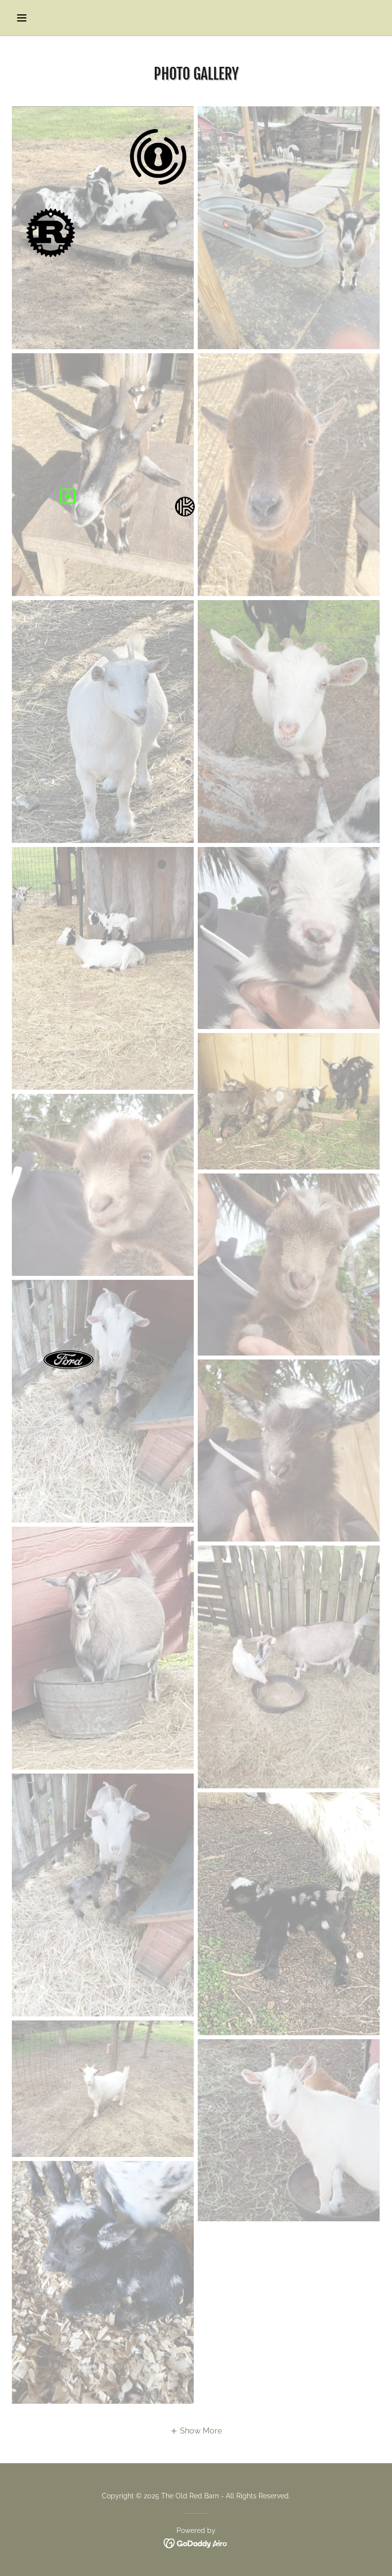 This screenshot has width=392, height=2576. Describe the element at coordinates (68, 1359) in the screenshot. I see `Ford brand or dealership app` at that location.